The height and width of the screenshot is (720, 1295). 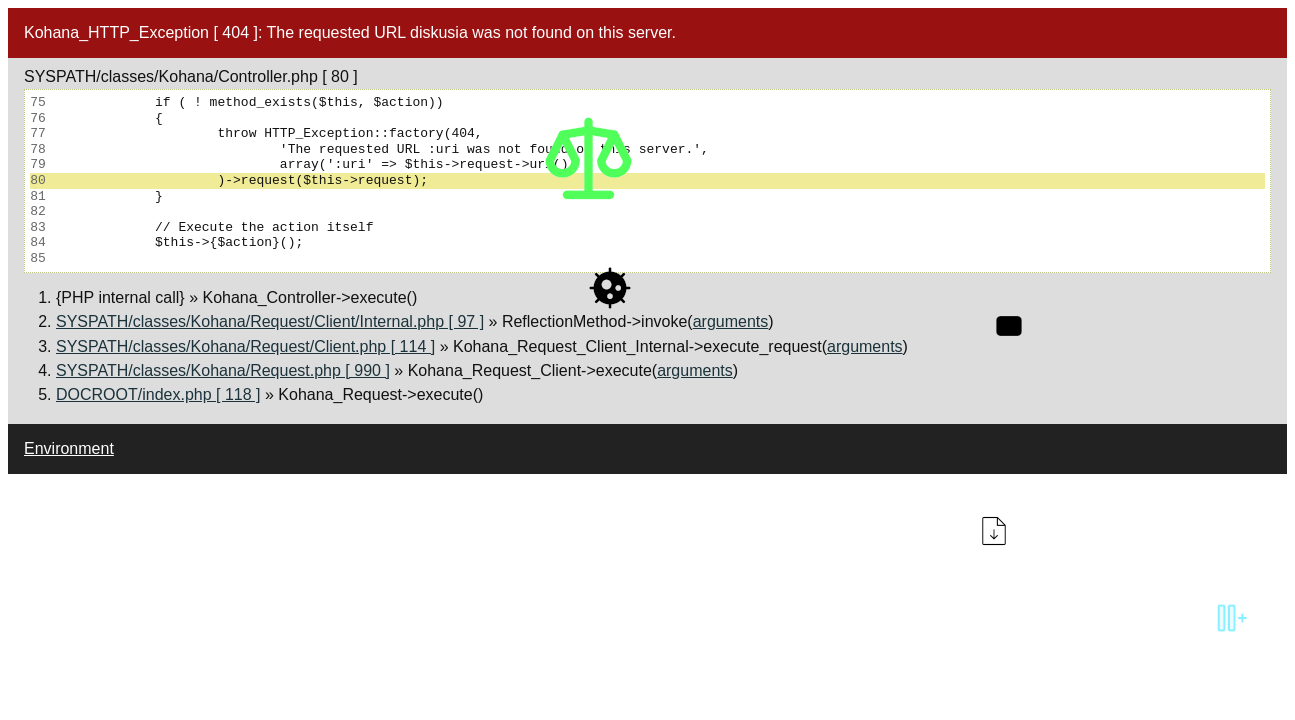 I want to click on access comparison or weighing features, so click(x=588, y=160).